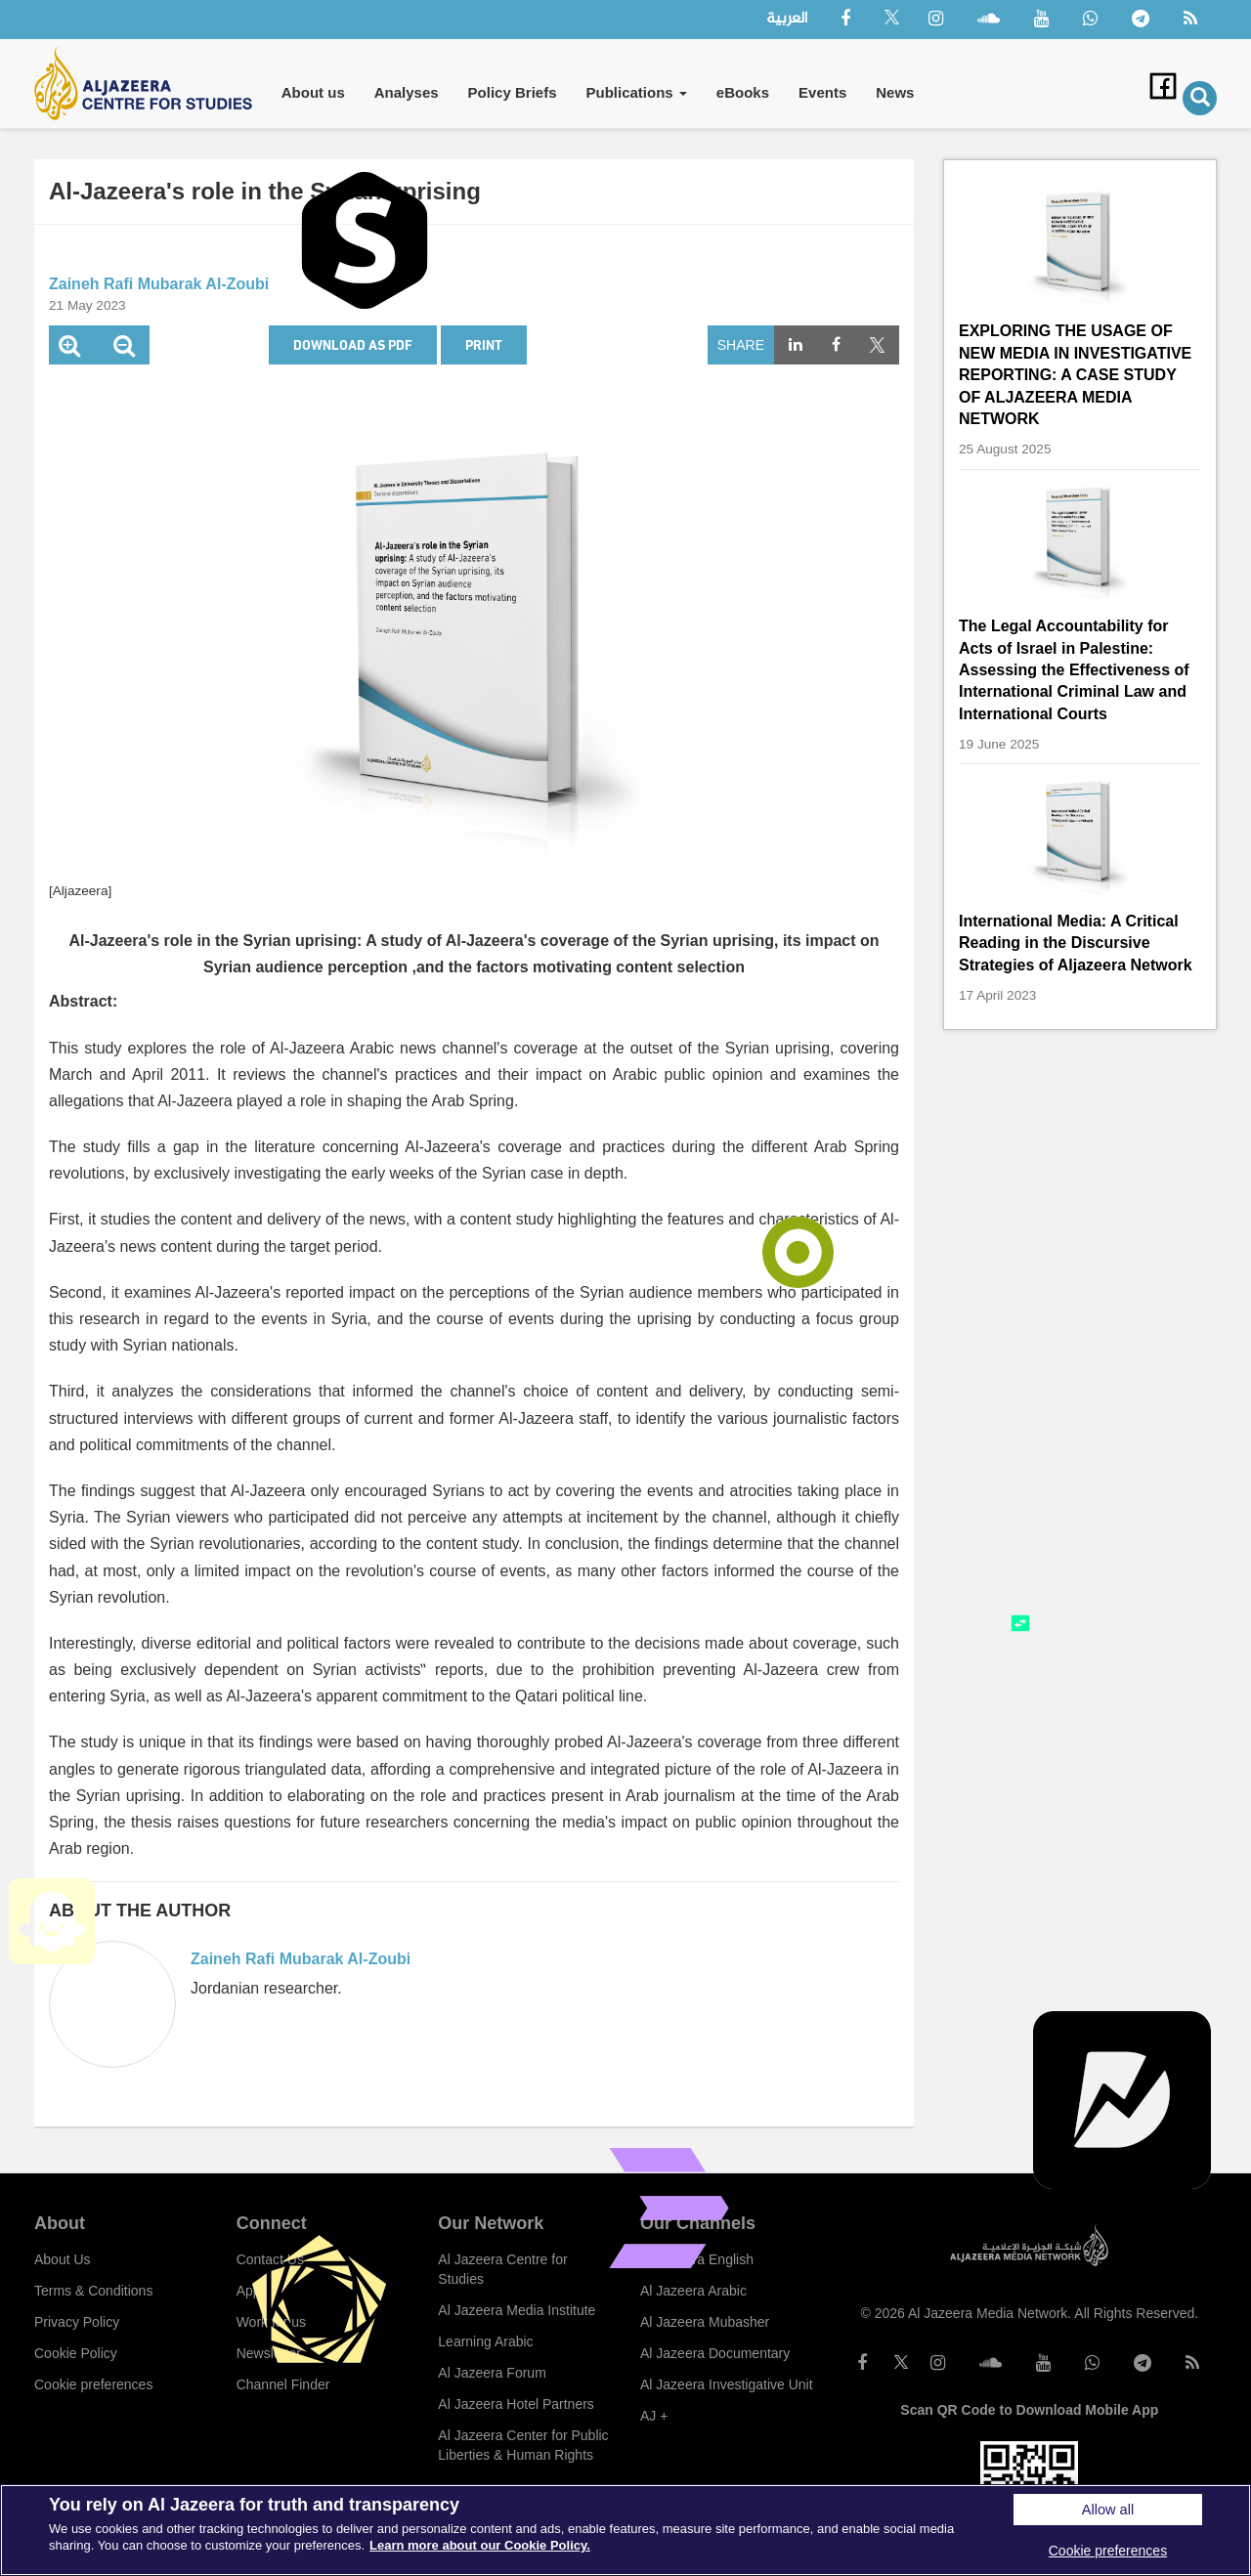 The image size is (1251, 2576). What do you see at coordinates (1020, 1623) in the screenshot?
I see `swap or exchange currencies` at bounding box center [1020, 1623].